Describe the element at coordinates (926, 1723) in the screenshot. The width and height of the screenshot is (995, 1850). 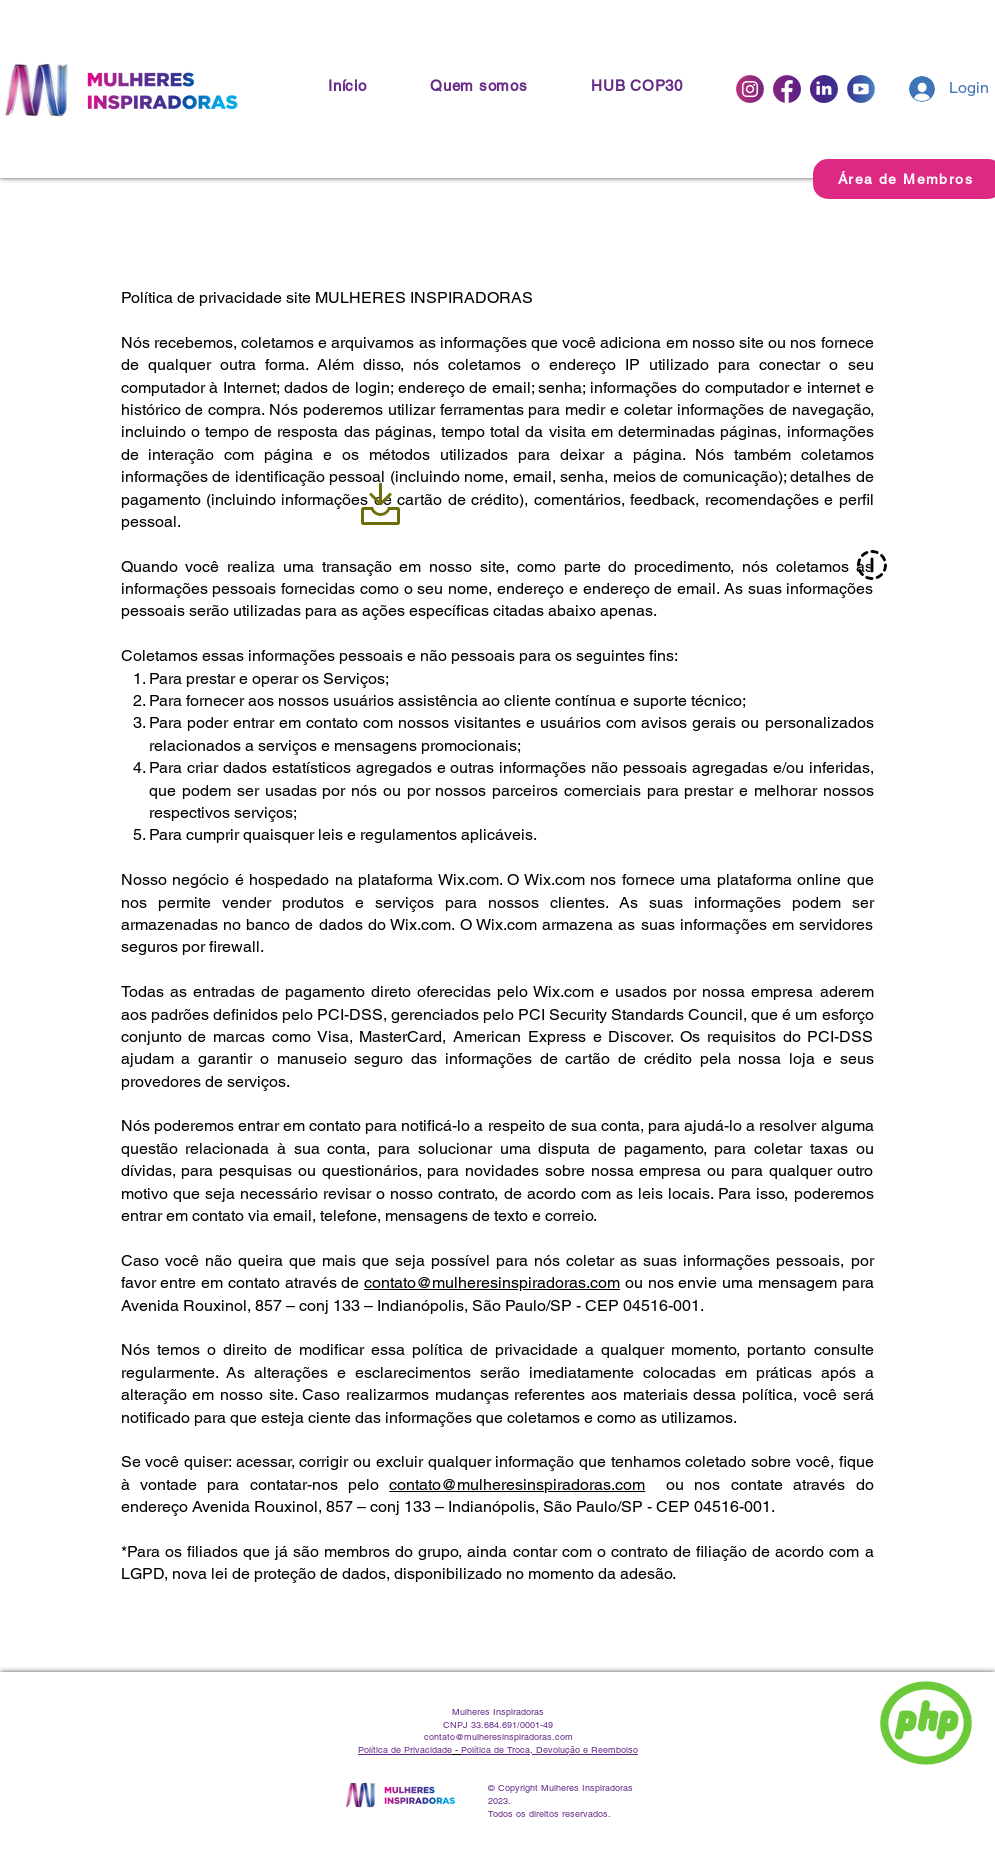
I see `indicates php programming language or technology` at that location.